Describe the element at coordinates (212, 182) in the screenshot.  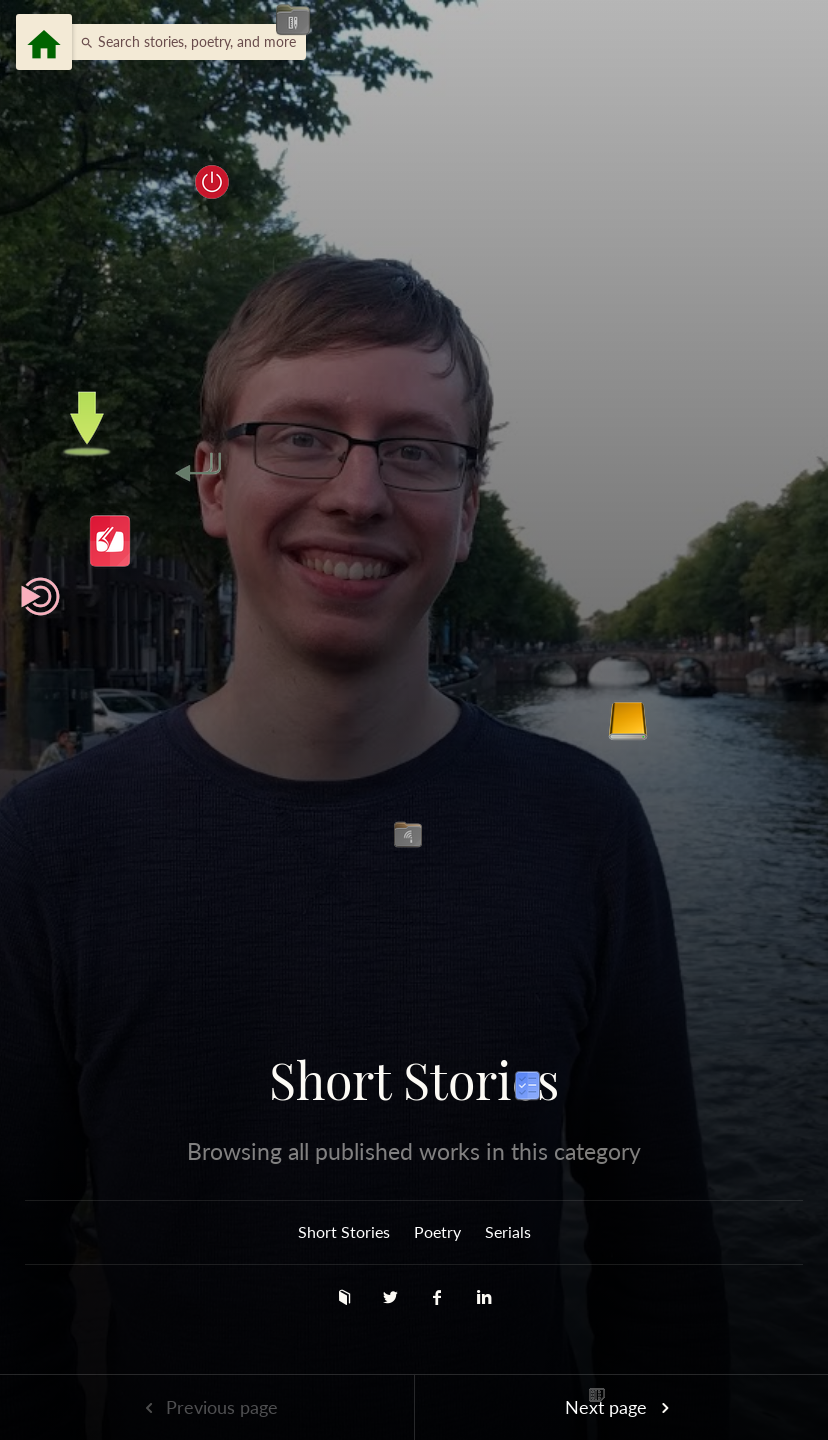
I see `shut down or power off the system` at that location.